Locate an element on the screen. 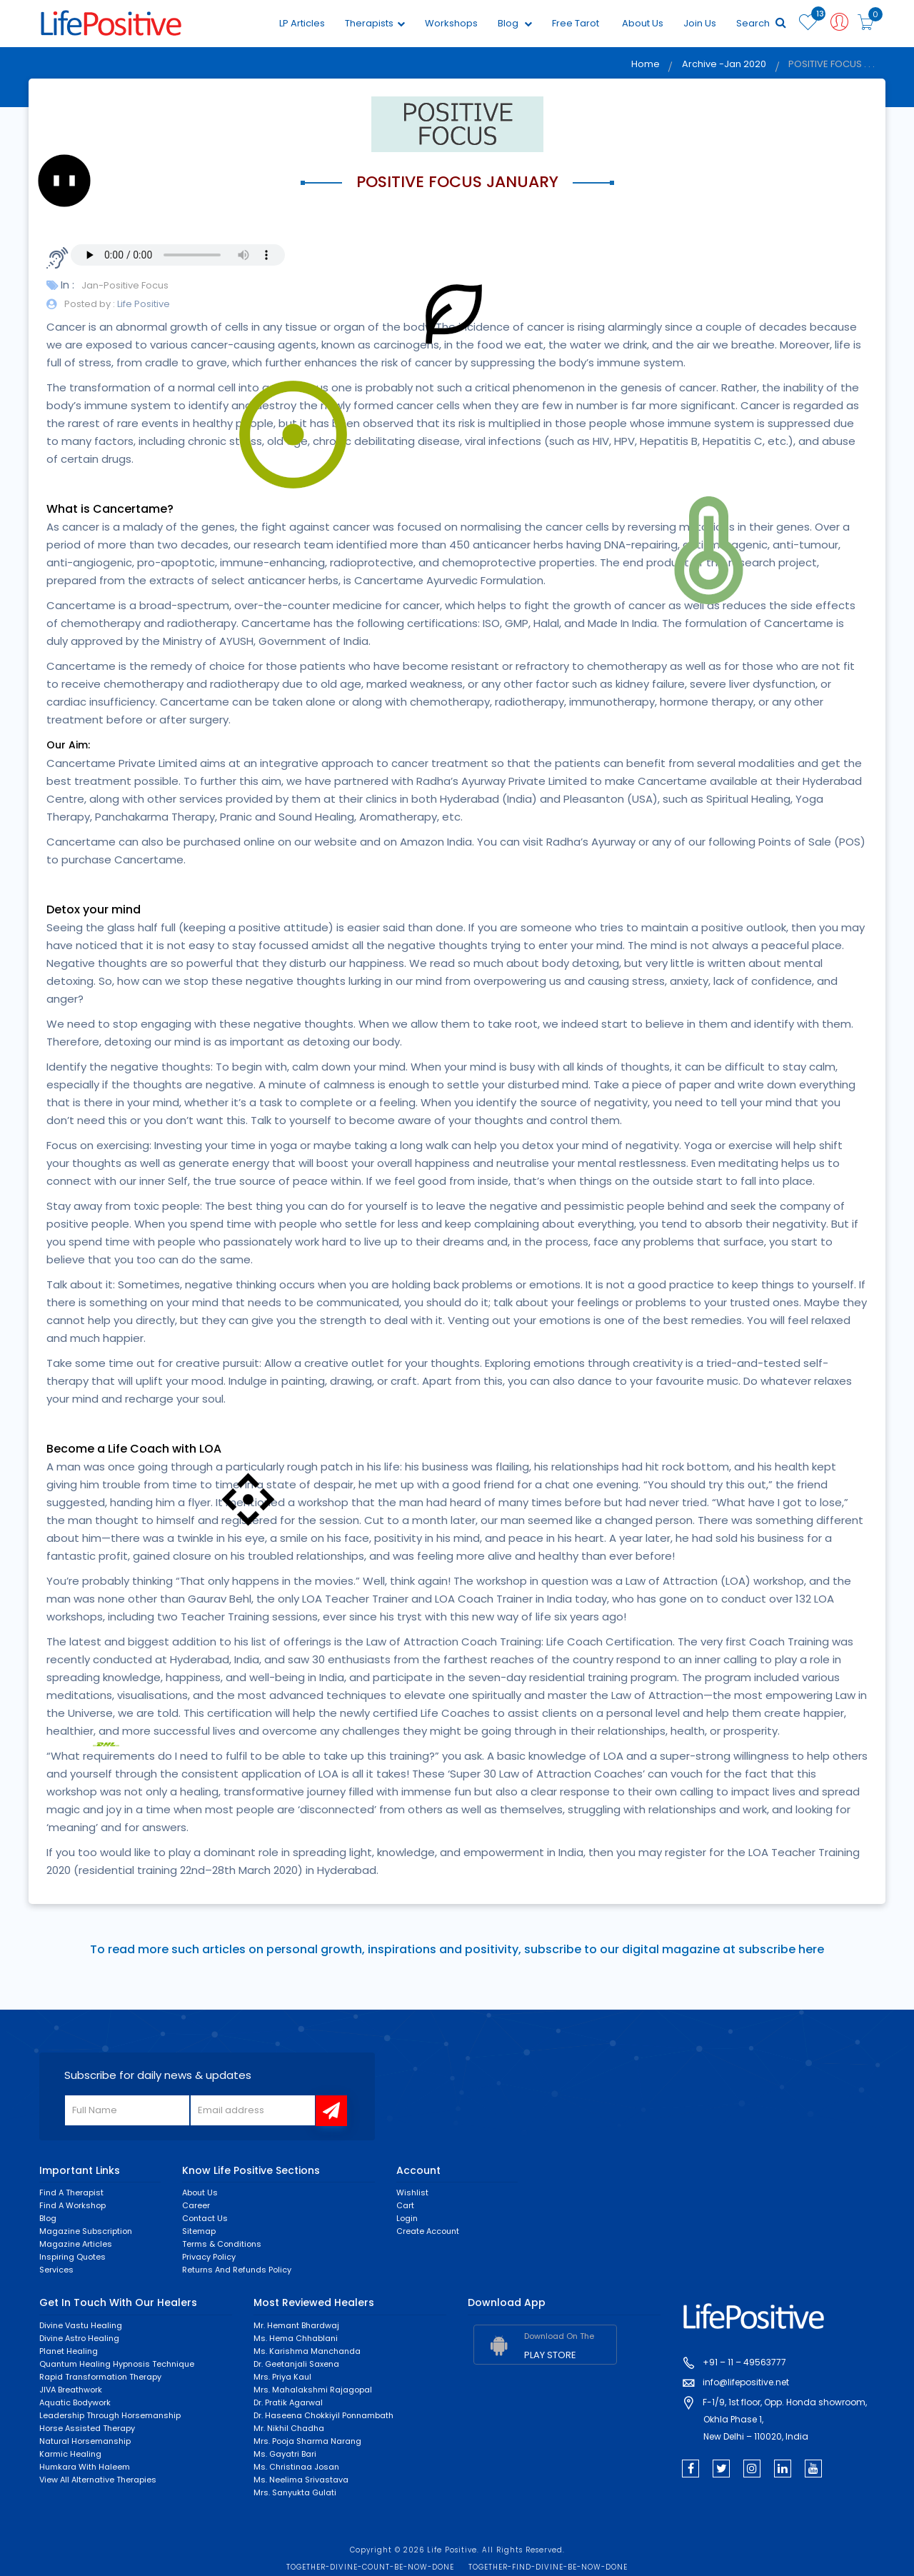 Image resolution: width=914 pixels, height=2576 pixels. electrical outlet or power source indicator is located at coordinates (64, 181).